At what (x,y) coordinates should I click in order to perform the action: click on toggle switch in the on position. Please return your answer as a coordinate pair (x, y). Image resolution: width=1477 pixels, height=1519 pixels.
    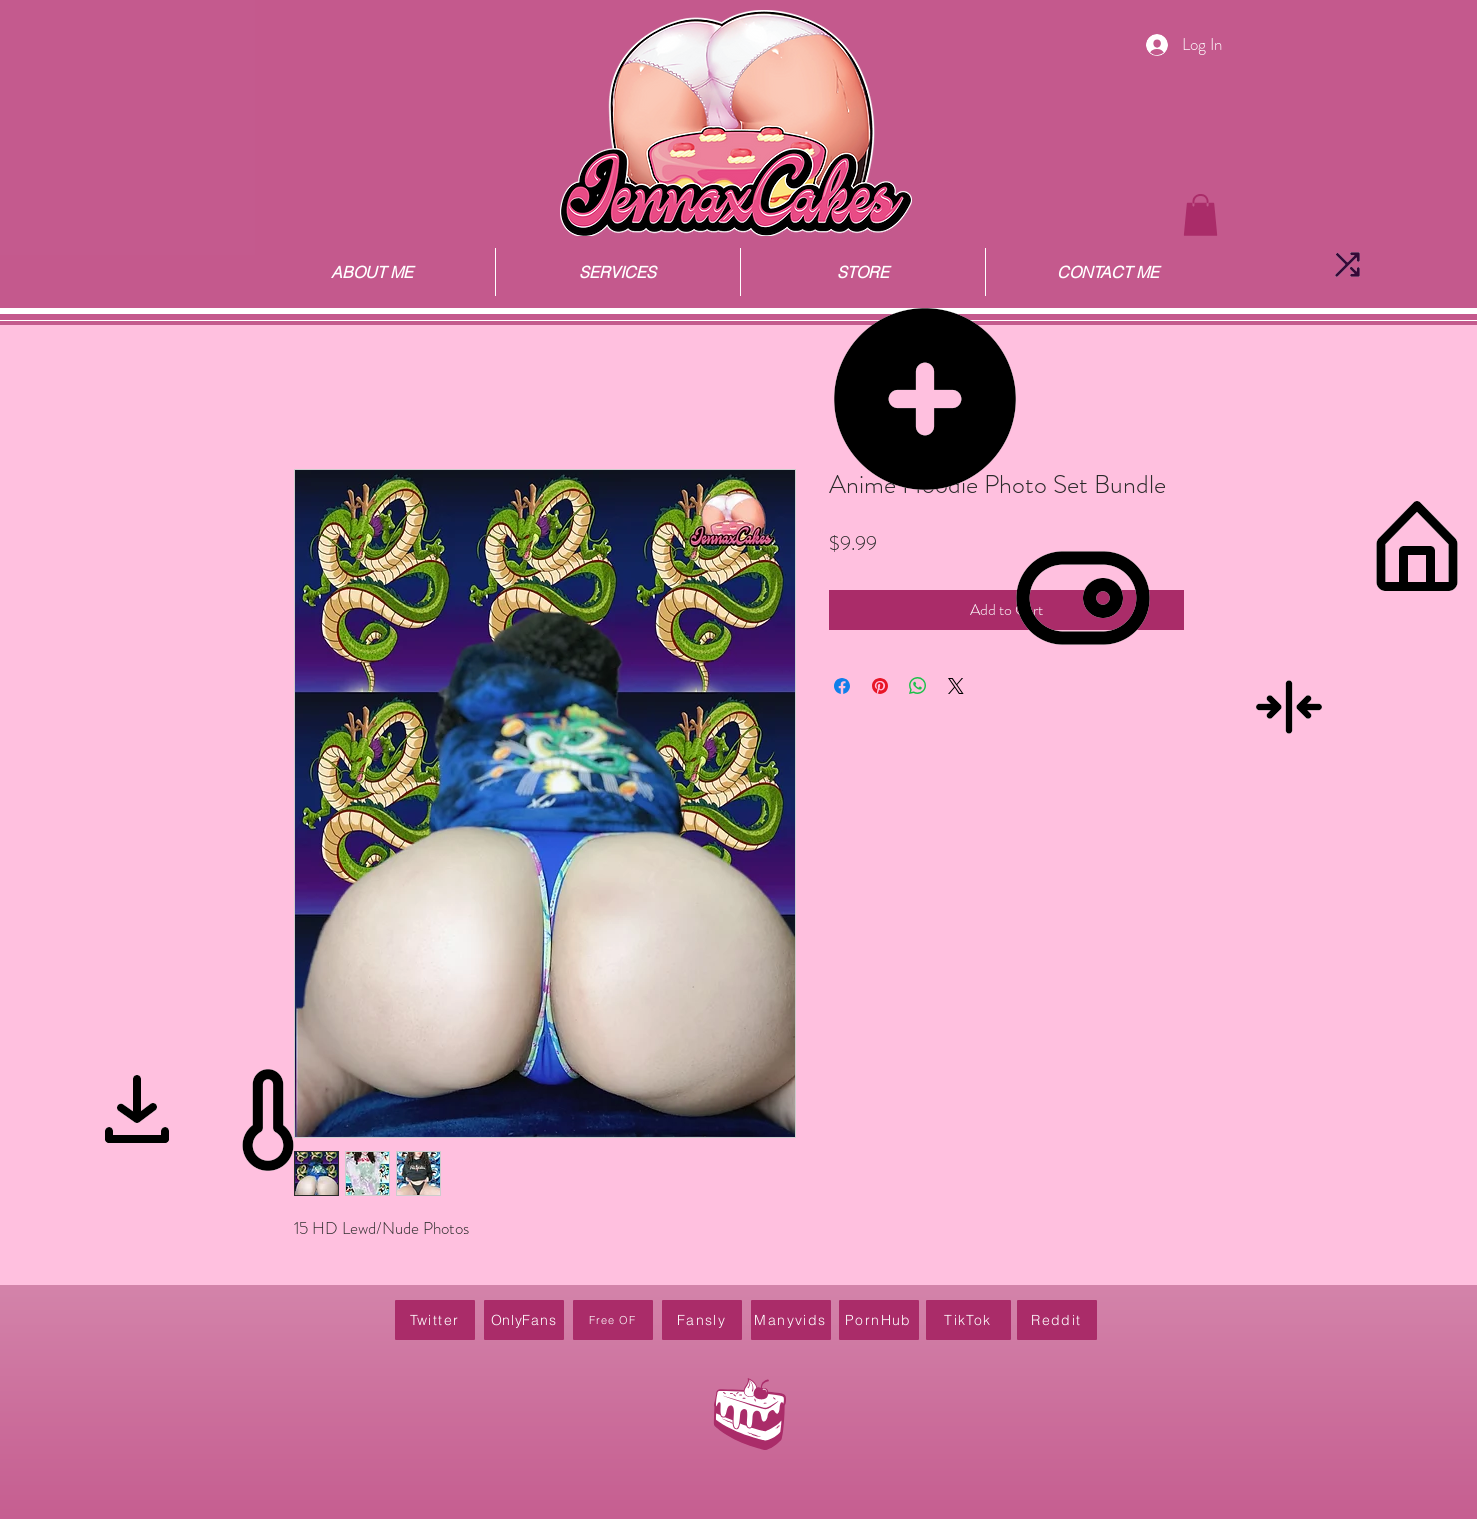
    Looking at the image, I should click on (1083, 598).